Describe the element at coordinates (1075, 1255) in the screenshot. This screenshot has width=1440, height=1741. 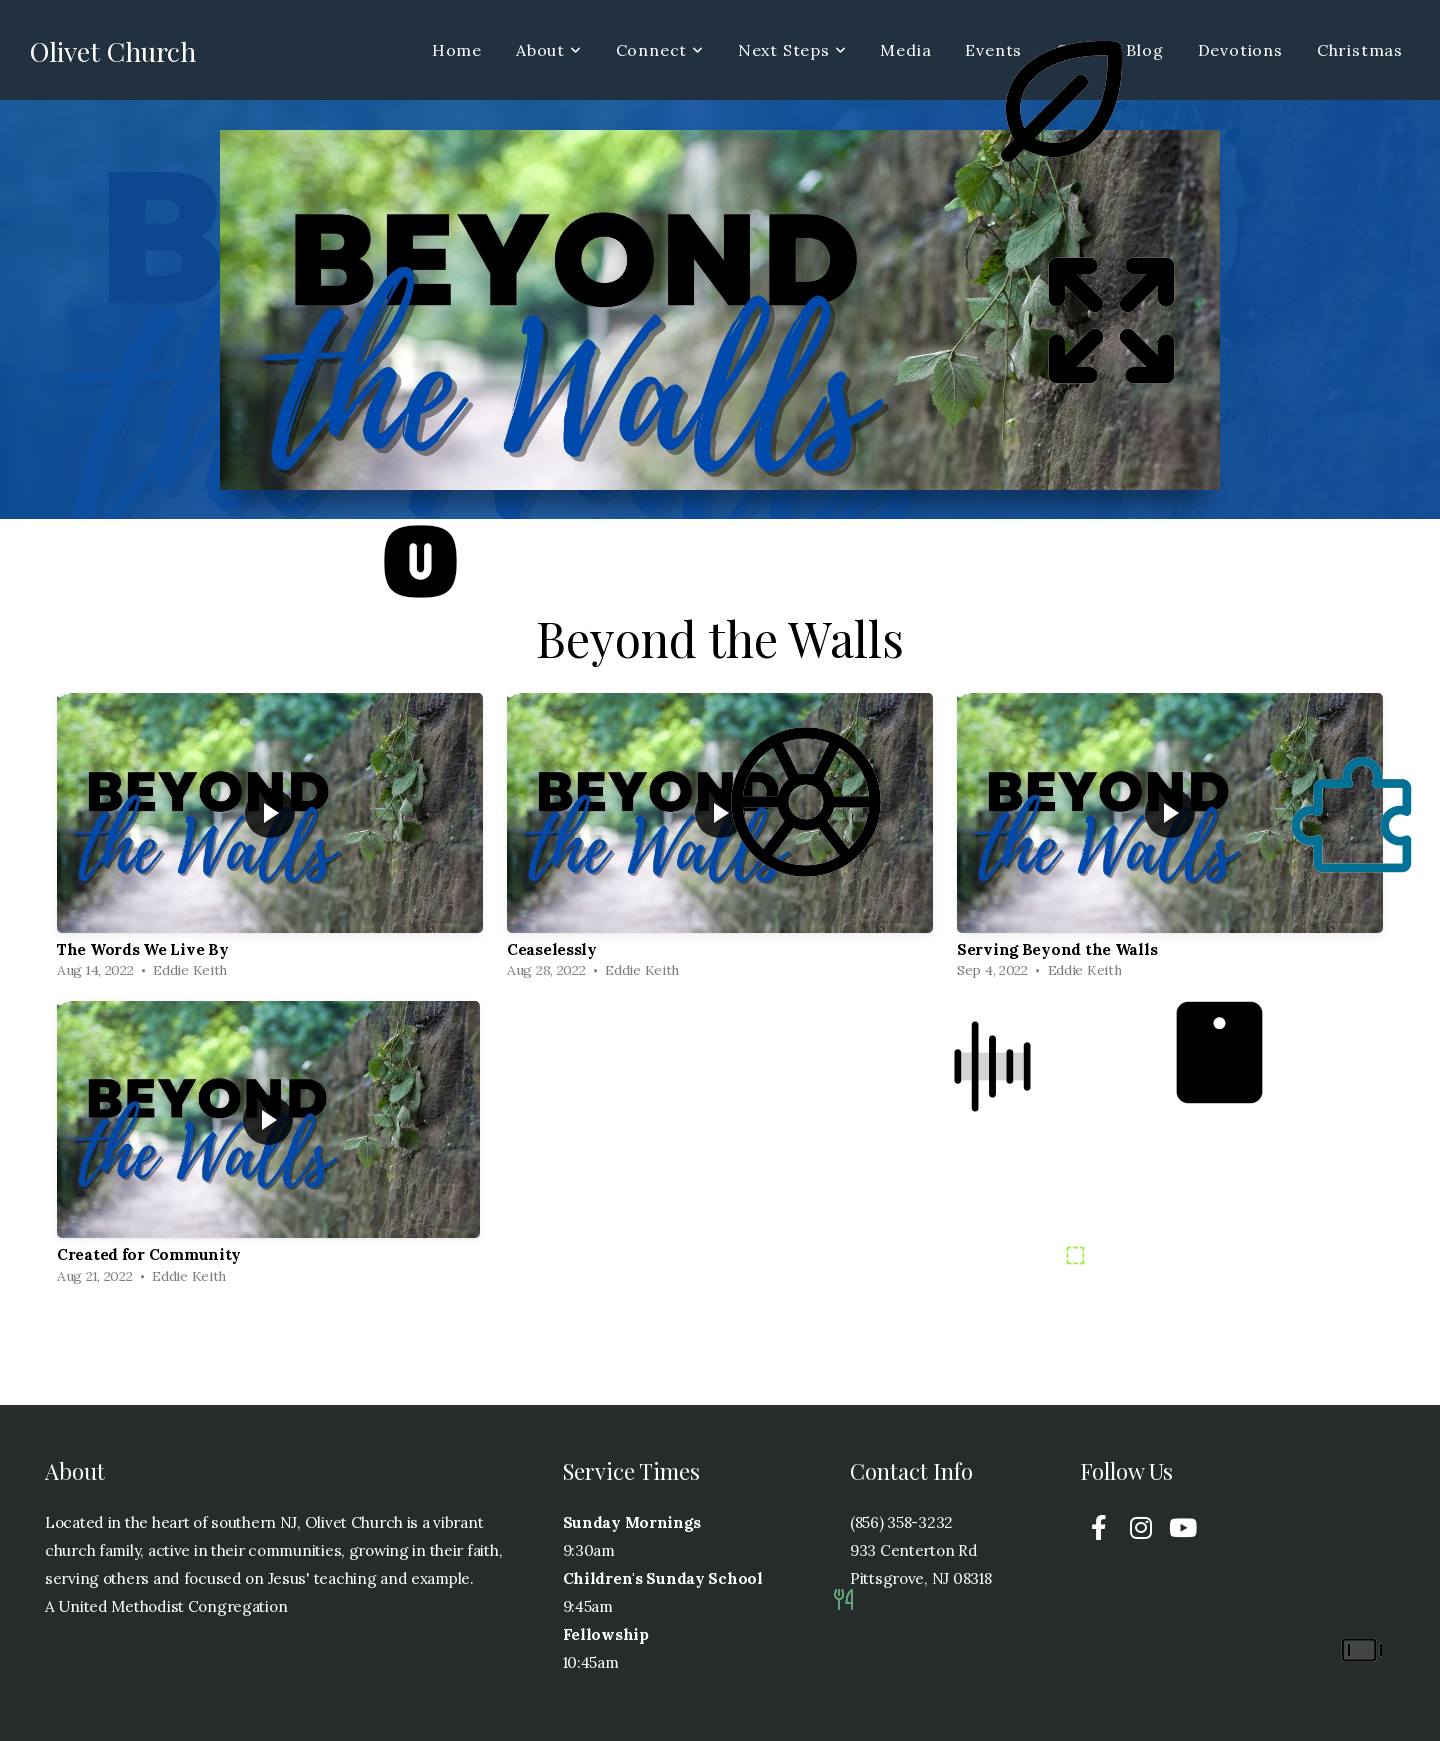
I see `select or crop an area` at that location.